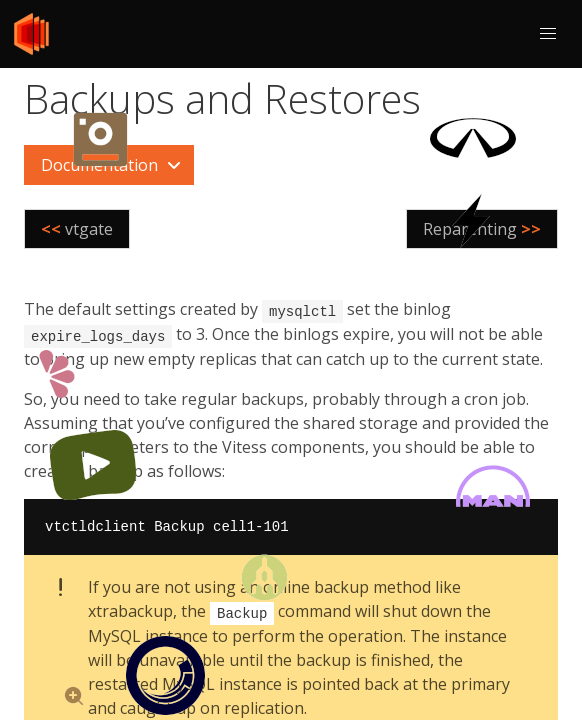 The height and width of the screenshot is (720, 582). What do you see at coordinates (471, 221) in the screenshot?
I see `open StackBlitz web IDE` at bounding box center [471, 221].